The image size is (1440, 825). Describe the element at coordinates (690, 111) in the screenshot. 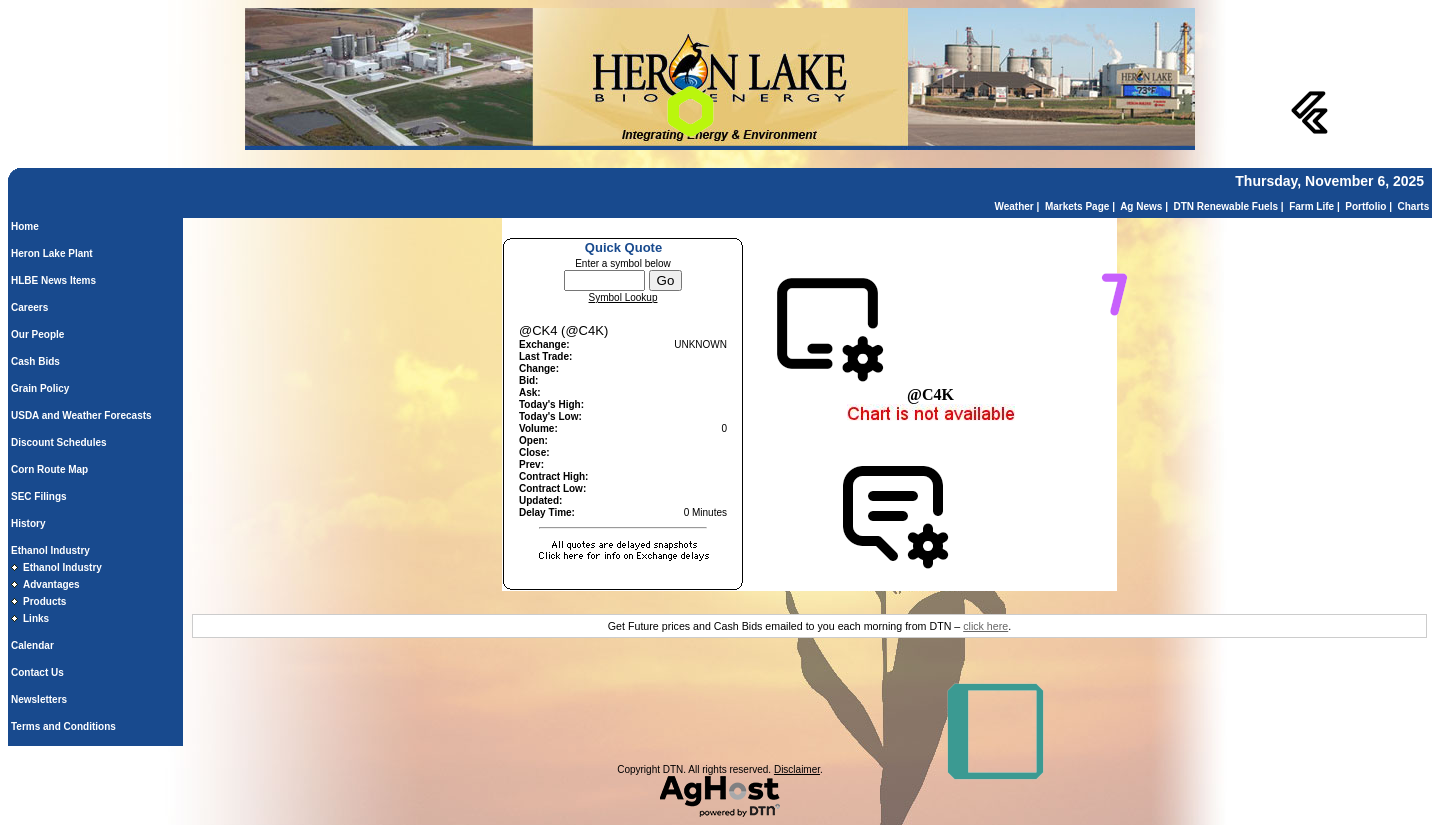

I see `access assembly or build tools` at that location.